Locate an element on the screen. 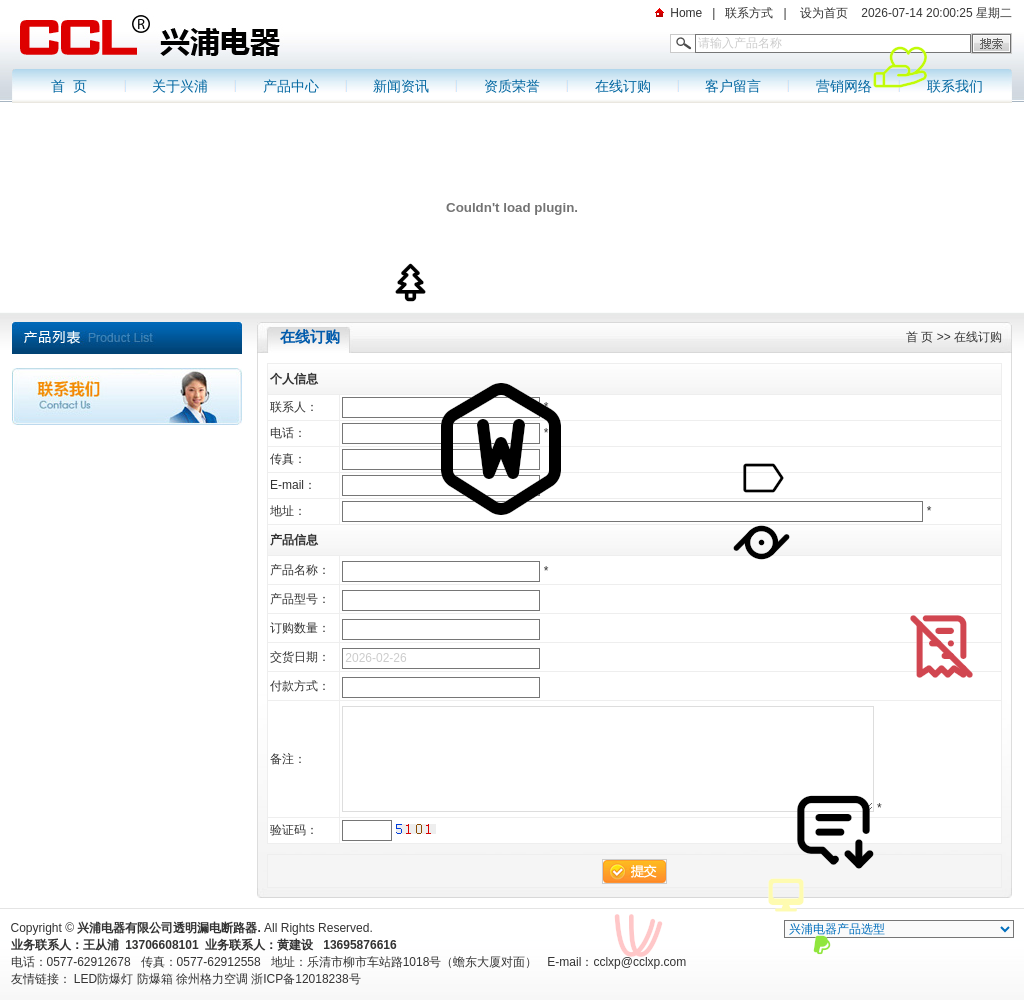 The height and width of the screenshot is (1000, 1024). disable receipt generation is located at coordinates (941, 646).